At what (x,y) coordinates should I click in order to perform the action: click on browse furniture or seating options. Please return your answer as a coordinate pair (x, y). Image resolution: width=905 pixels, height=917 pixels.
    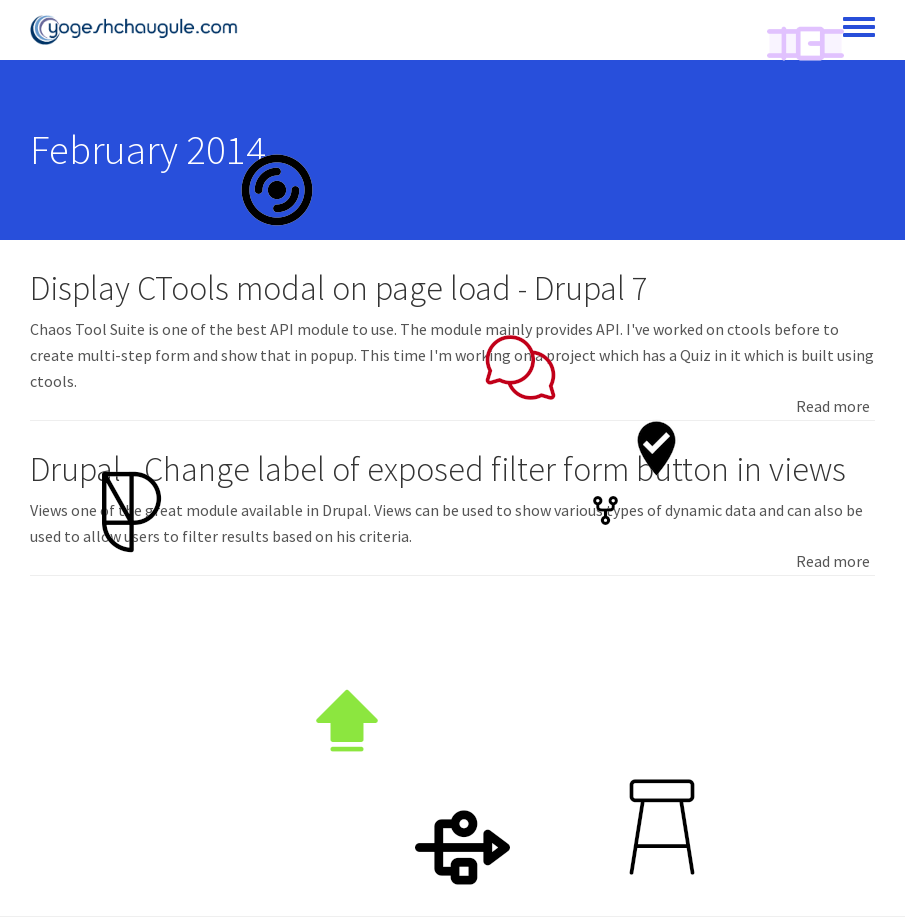
    Looking at the image, I should click on (662, 827).